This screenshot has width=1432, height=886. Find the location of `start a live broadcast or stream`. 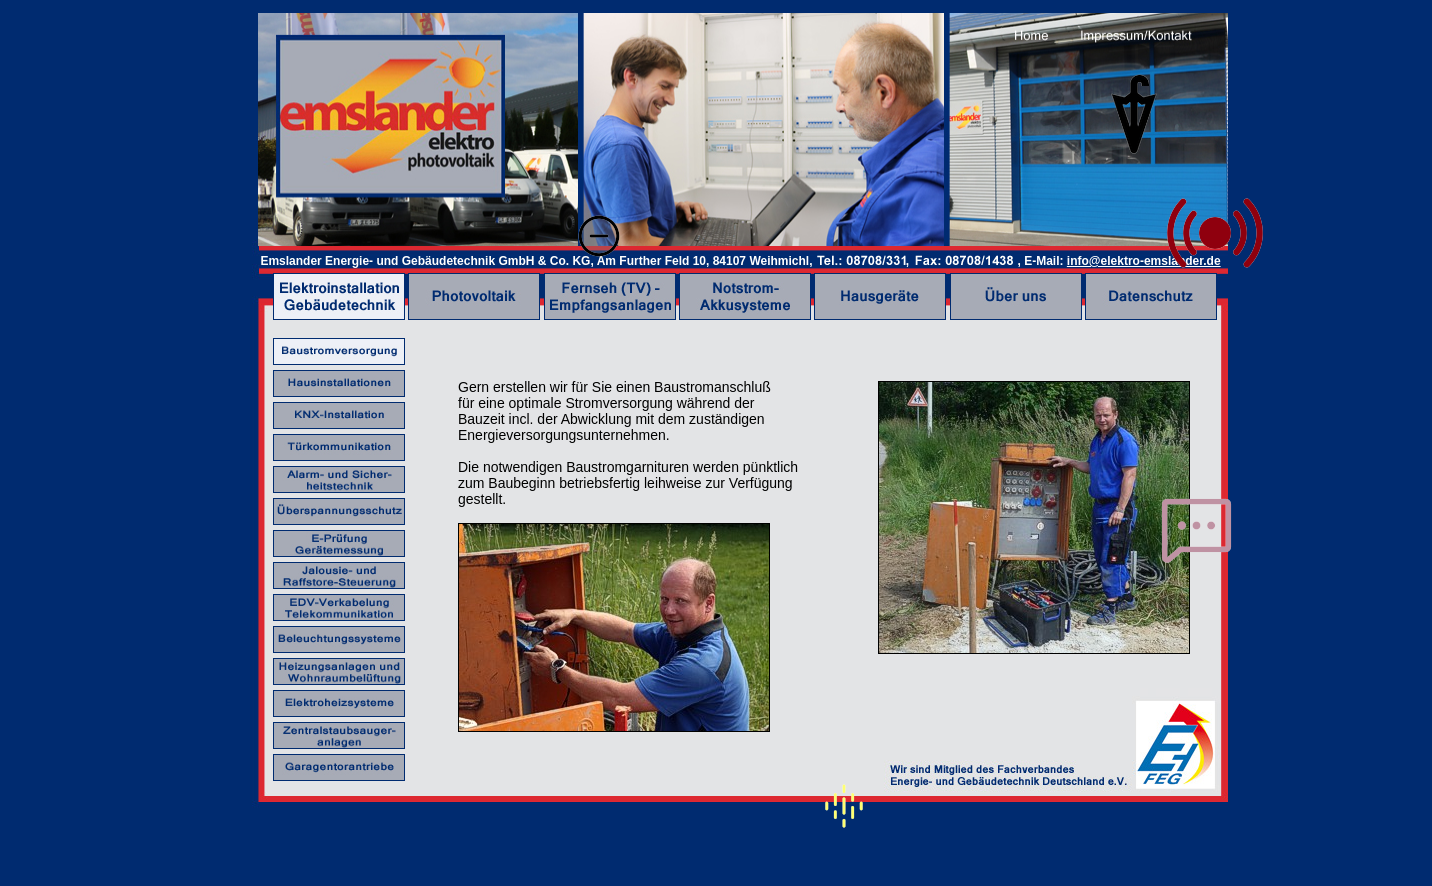

start a live broadcast or stream is located at coordinates (1215, 233).